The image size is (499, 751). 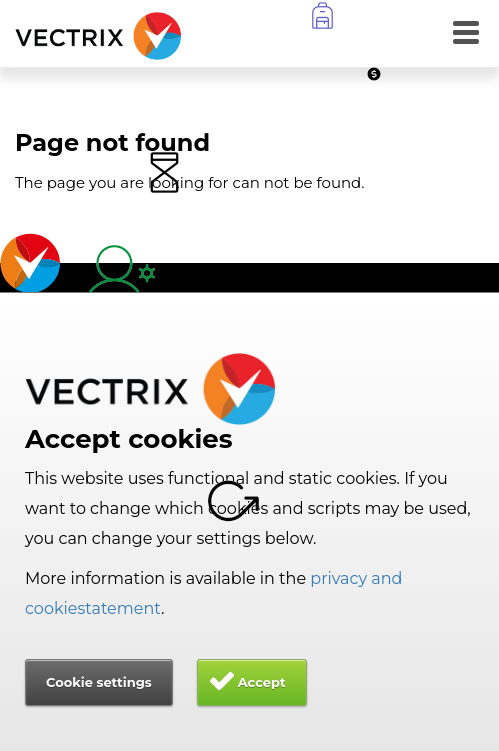 What do you see at coordinates (374, 74) in the screenshot?
I see `view account balance or financial summary` at bounding box center [374, 74].